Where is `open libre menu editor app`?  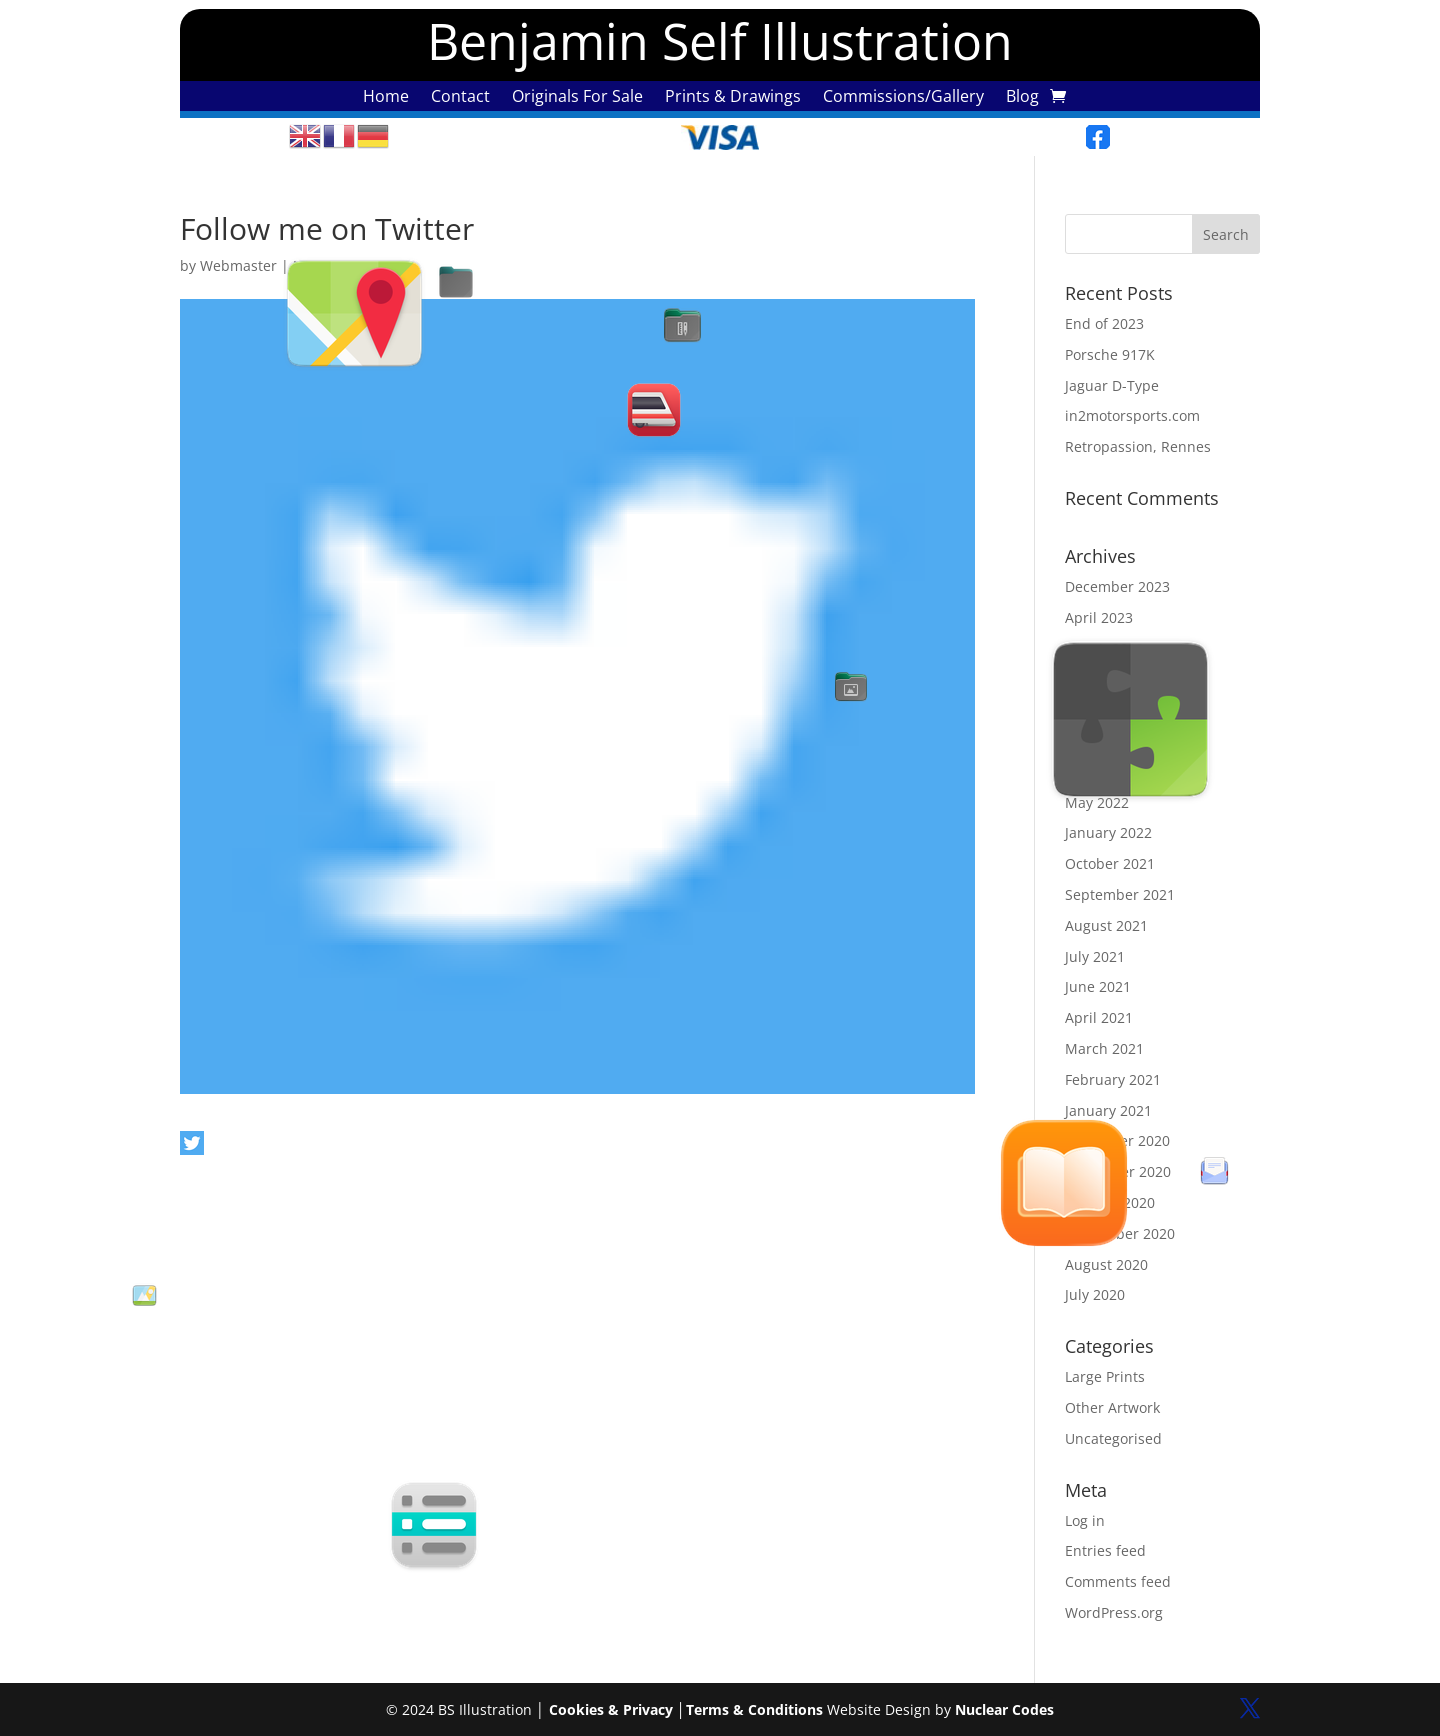
open libre menu editor app is located at coordinates (434, 1525).